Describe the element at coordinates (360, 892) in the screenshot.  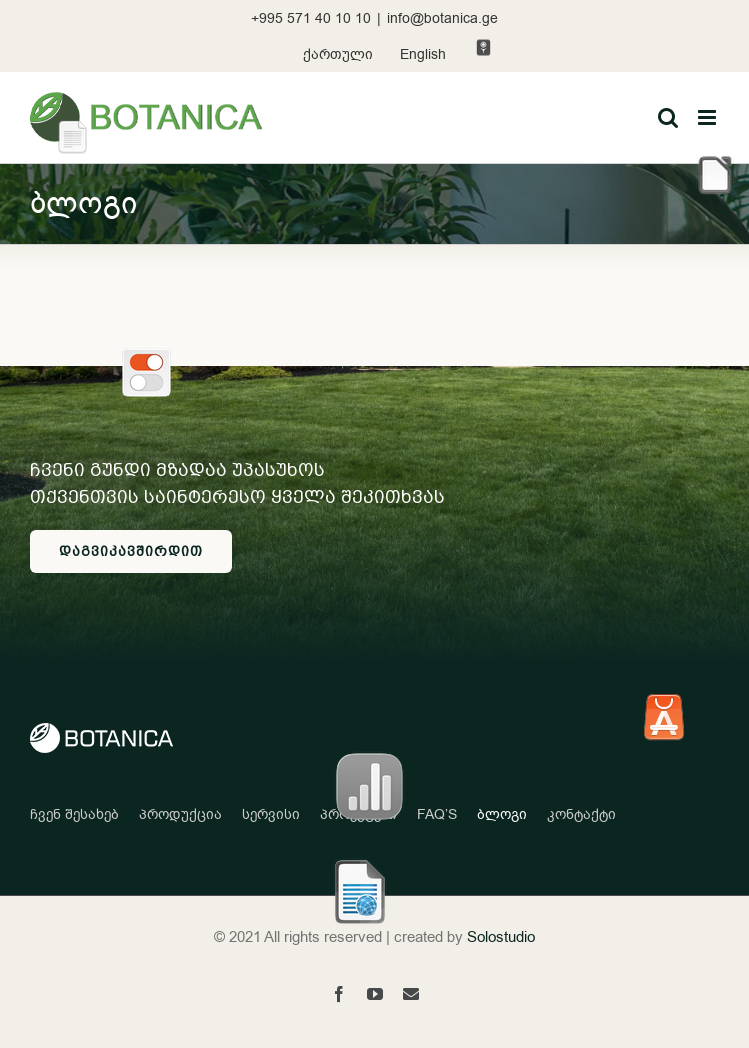
I see `libreoffice web template document file` at that location.